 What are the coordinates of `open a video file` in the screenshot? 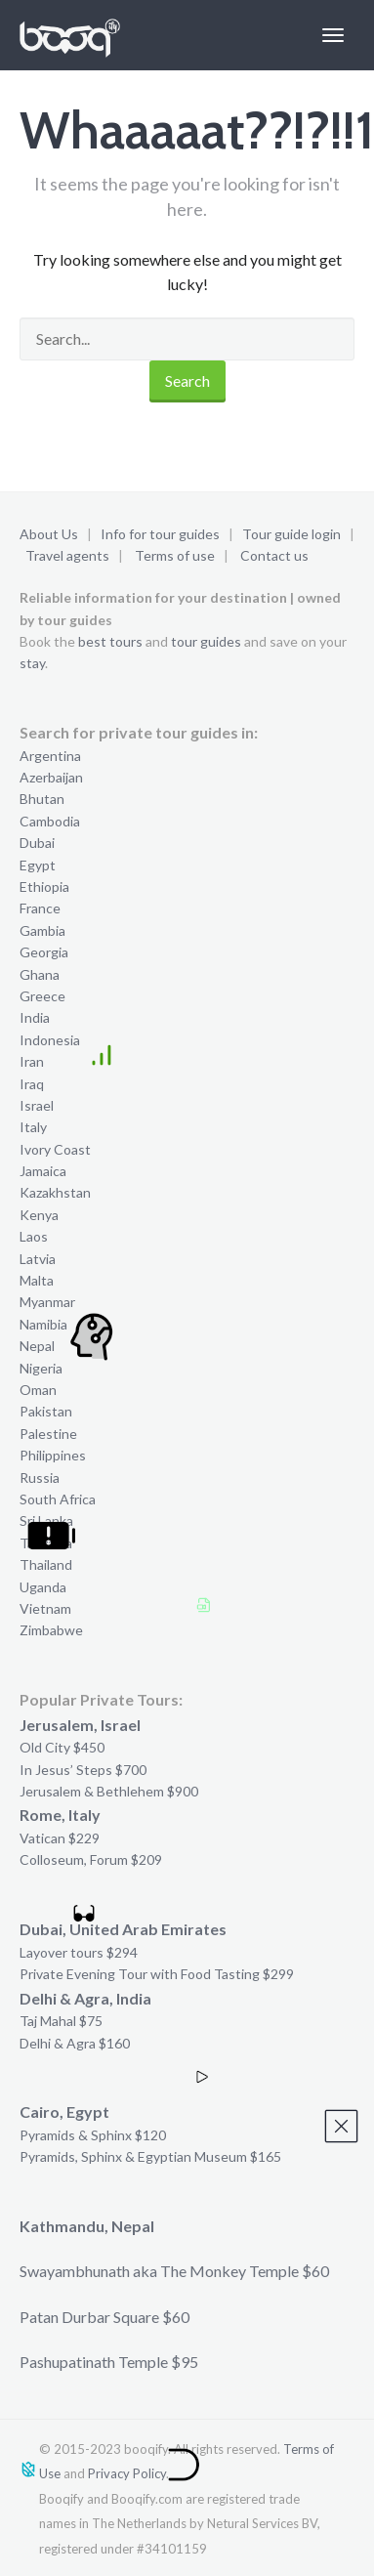 It's located at (204, 1605).